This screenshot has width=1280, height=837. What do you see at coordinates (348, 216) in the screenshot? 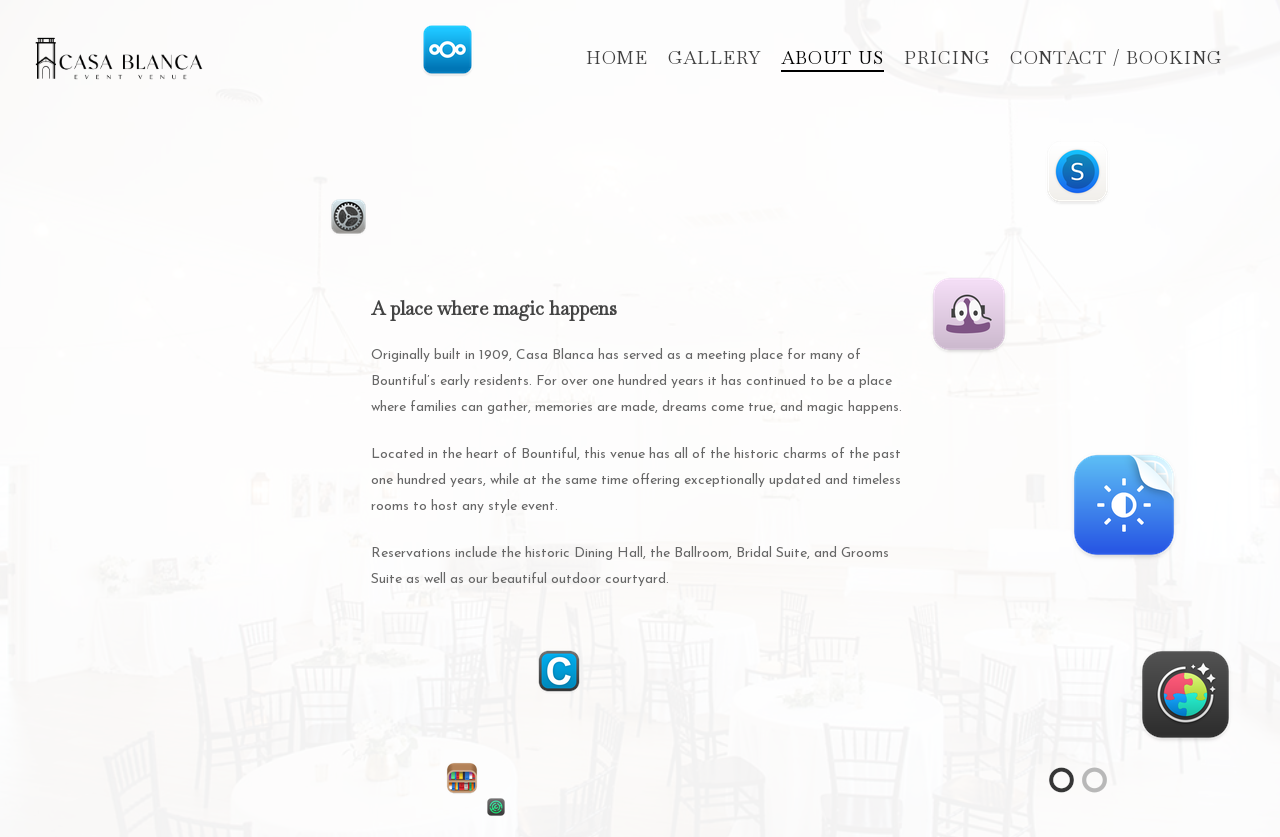
I see `open system preferences or settings` at bounding box center [348, 216].